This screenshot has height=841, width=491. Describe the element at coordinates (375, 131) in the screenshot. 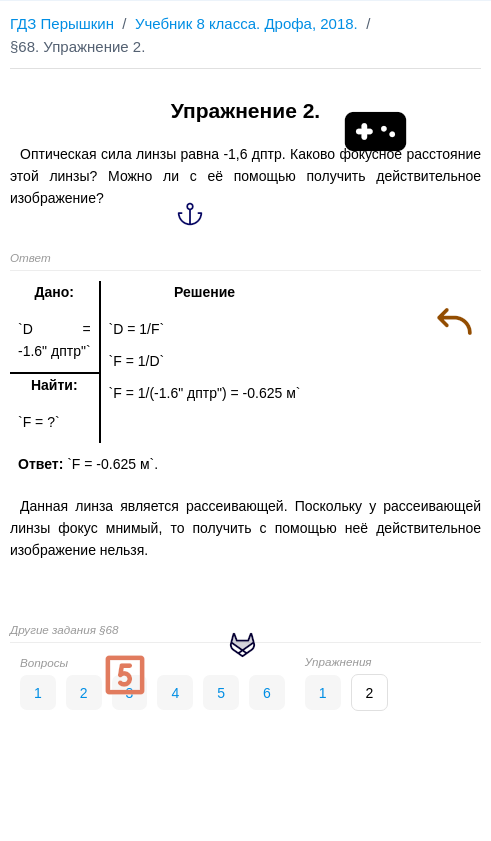

I see `access gaming features or settings` at that location.